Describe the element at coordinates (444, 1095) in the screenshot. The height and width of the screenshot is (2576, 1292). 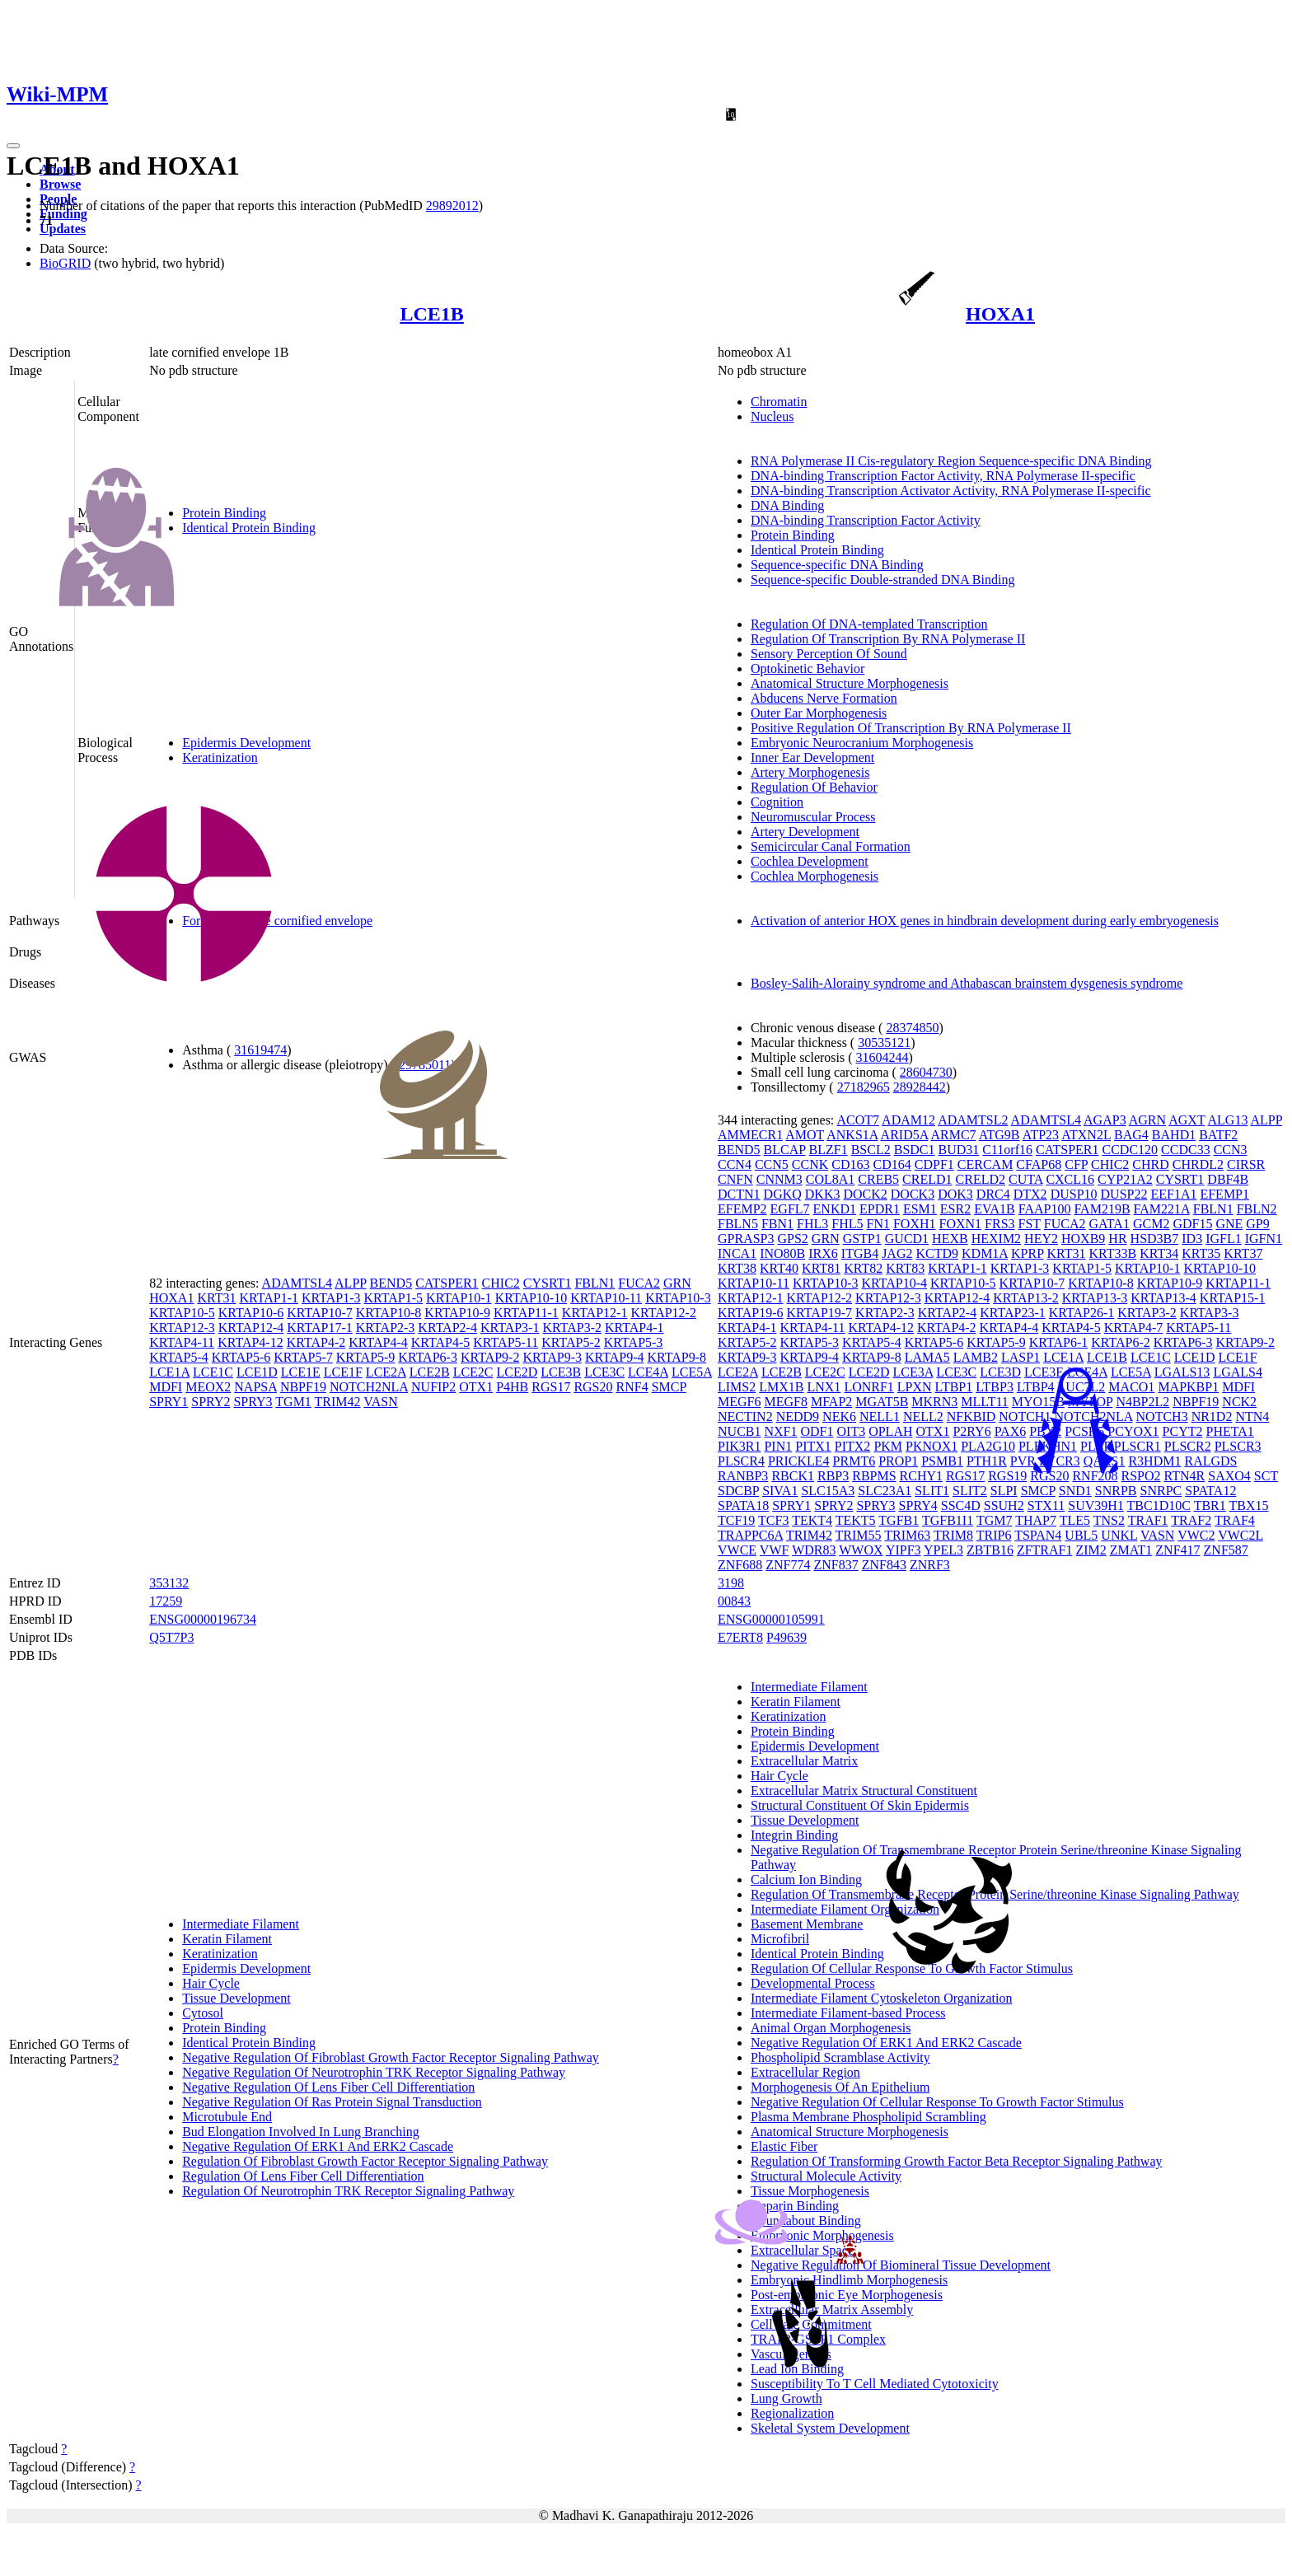
I see `satellite dish or radar antenna icon` at that location.